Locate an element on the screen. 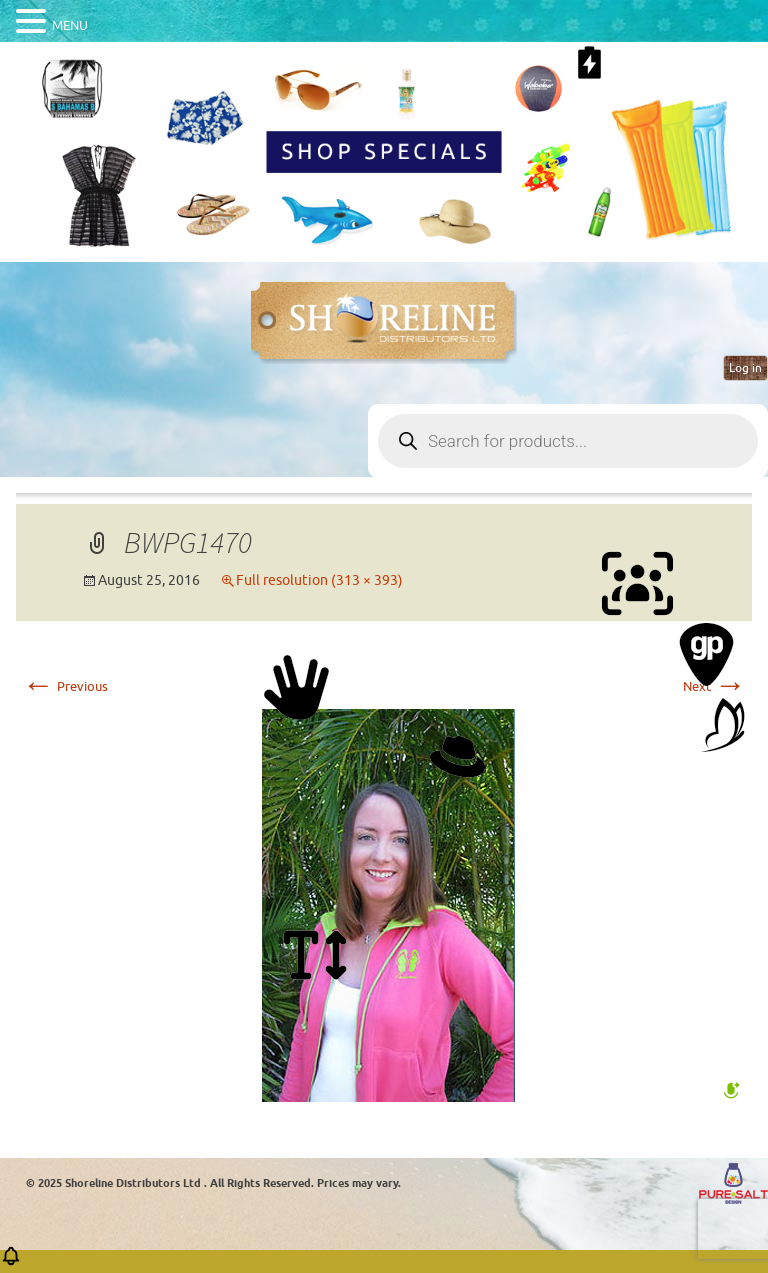  adjust text height or line spacing is located at coordinates (315, 955).